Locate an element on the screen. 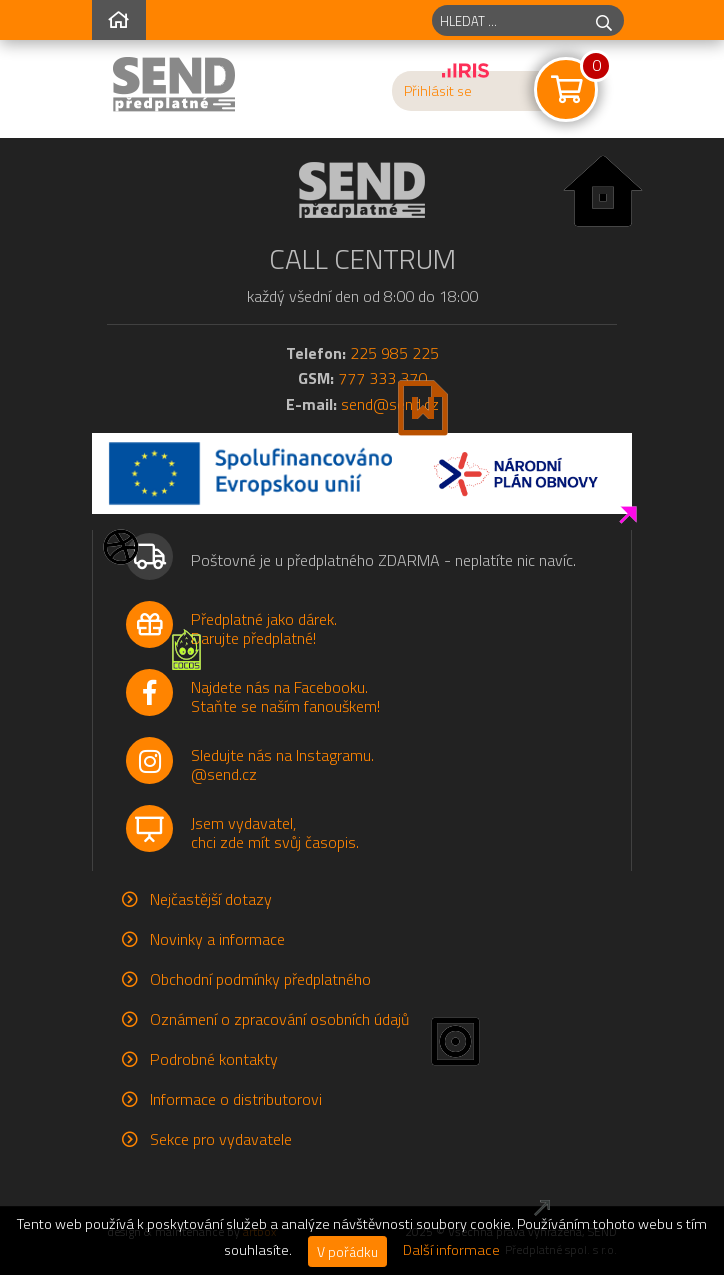 This screenshot has width=724, height=1275. open link in new tab or external window is located at coordinates (542, 1207).